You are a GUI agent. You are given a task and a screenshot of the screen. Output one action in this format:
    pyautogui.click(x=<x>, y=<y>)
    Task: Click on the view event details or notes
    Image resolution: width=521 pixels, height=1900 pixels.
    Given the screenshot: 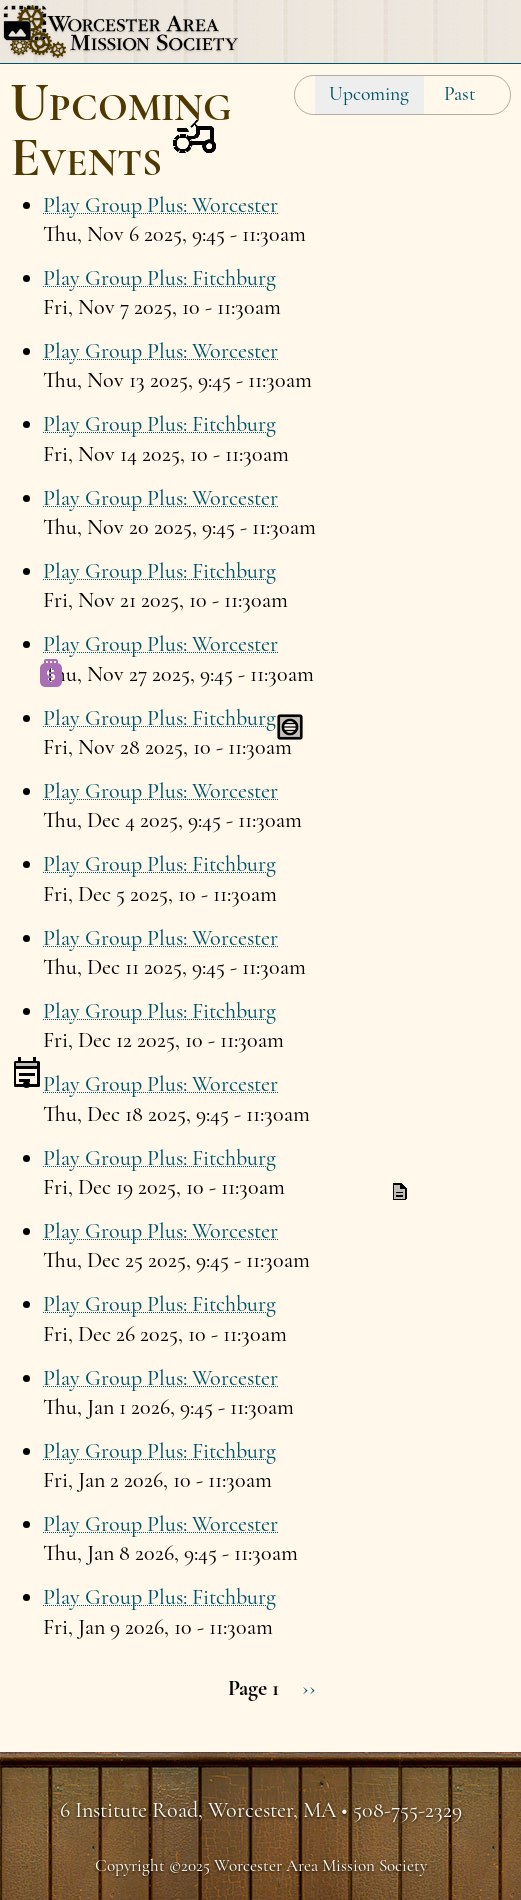 What is the action you would take?
    pyautogui.click(x=27, y=1074)
    